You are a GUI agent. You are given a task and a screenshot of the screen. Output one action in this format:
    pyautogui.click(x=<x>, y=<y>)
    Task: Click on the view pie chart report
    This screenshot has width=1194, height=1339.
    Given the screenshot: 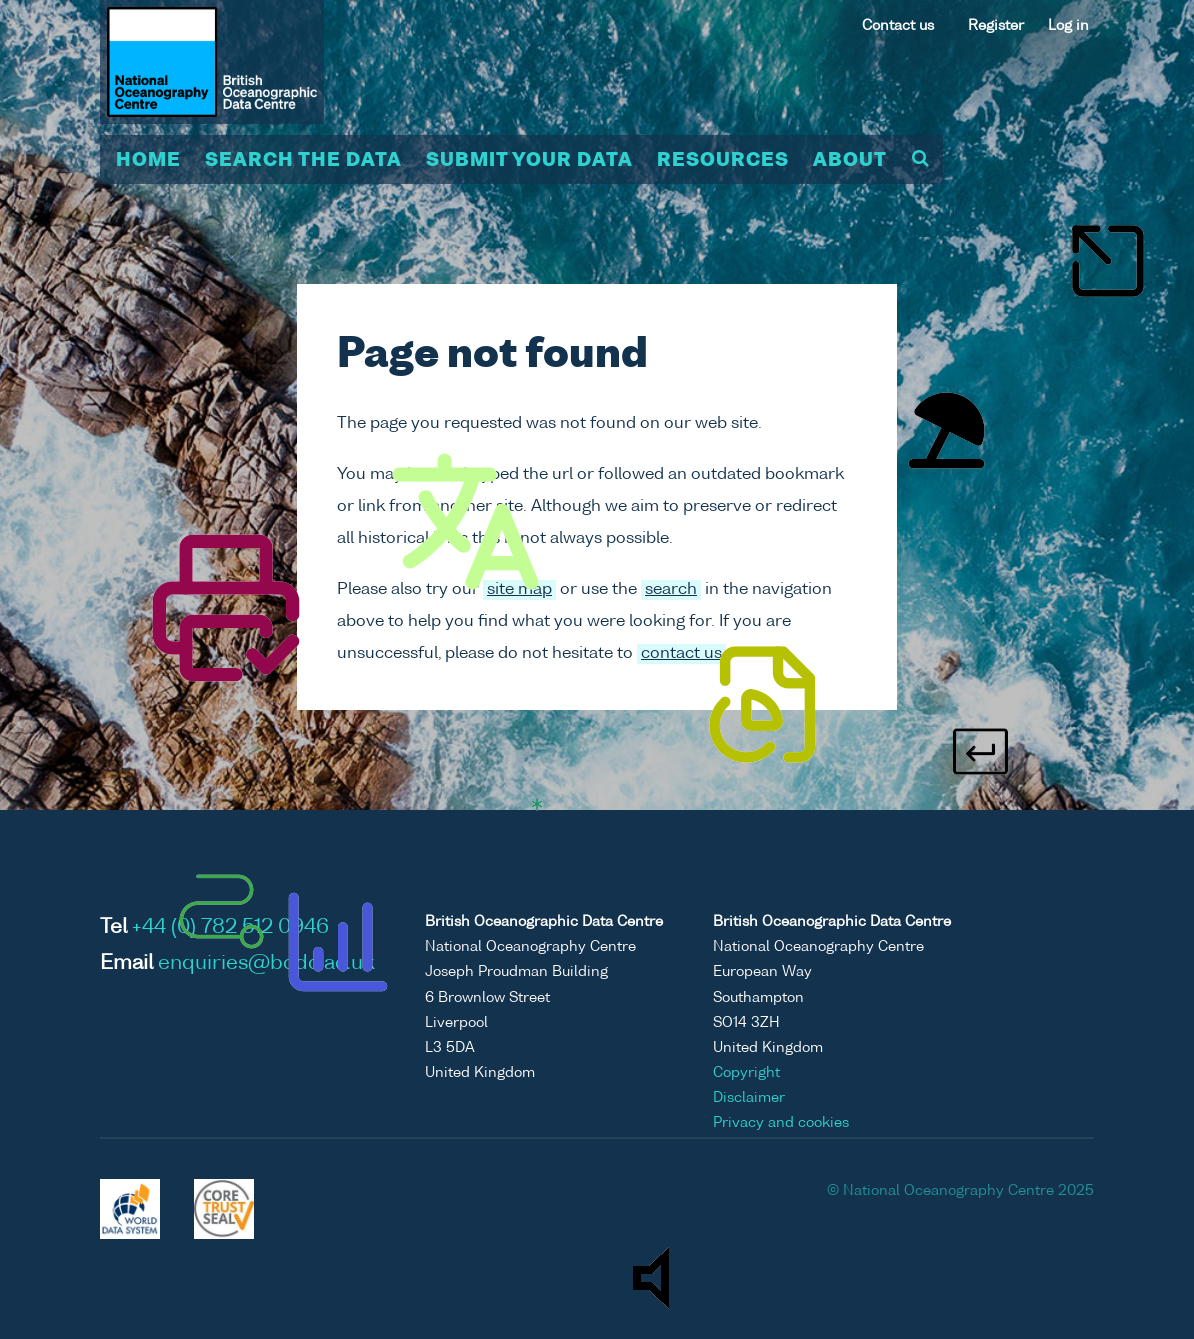 What is the action you would take?
    pyautogui.click(x=767, y=704)
    